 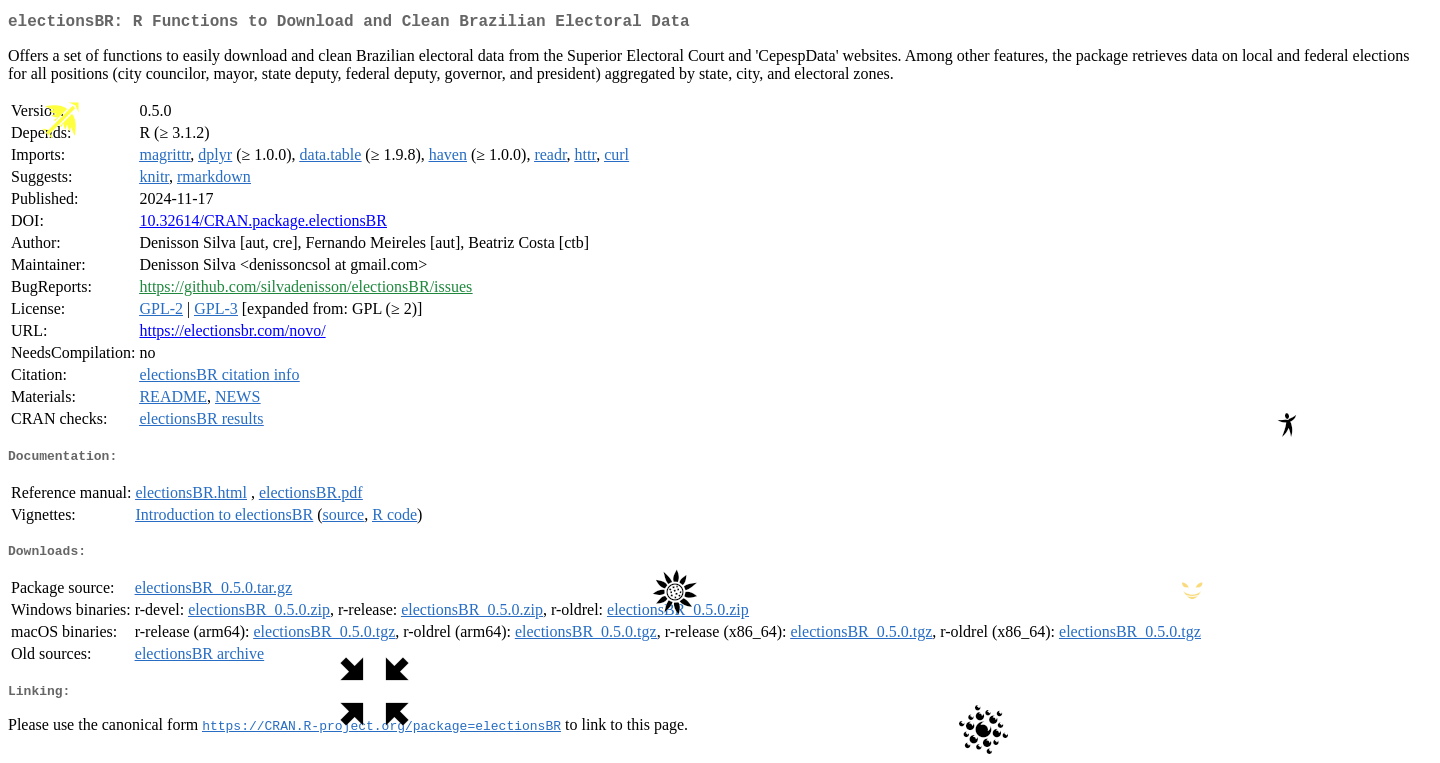 I want to click on exit fullscreen mode, so click(x=374, y=691).